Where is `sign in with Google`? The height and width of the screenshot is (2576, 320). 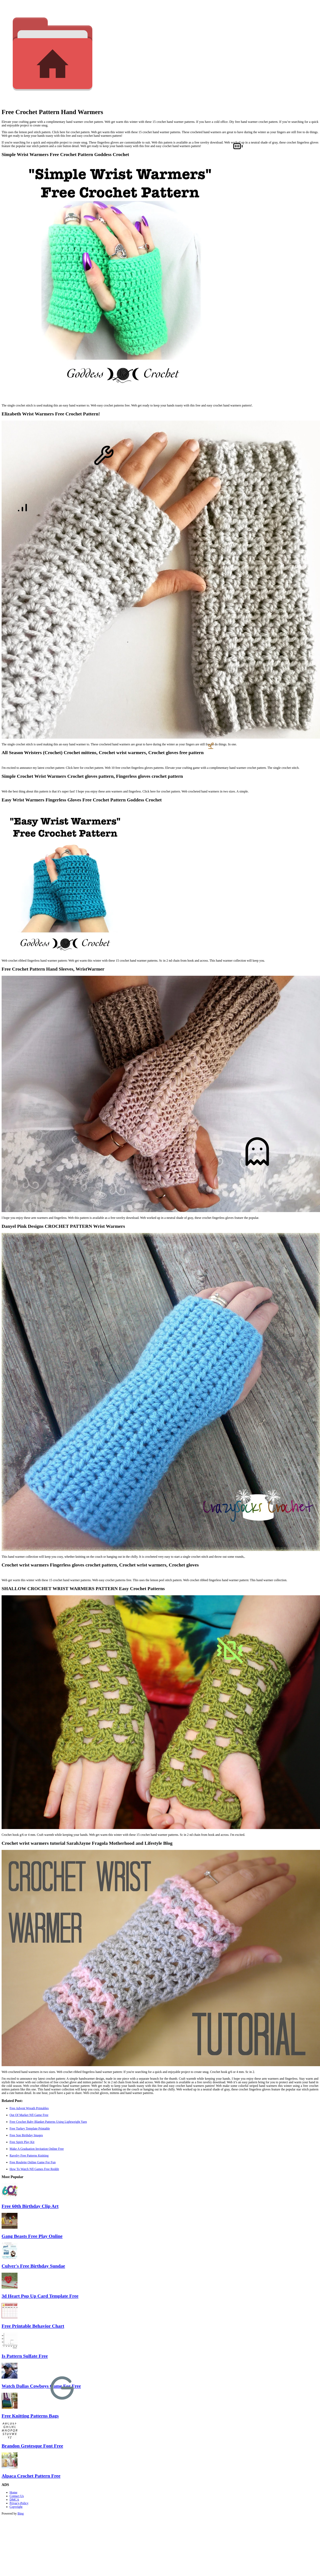 sign in with Google is located at coordinates (62, 2388).